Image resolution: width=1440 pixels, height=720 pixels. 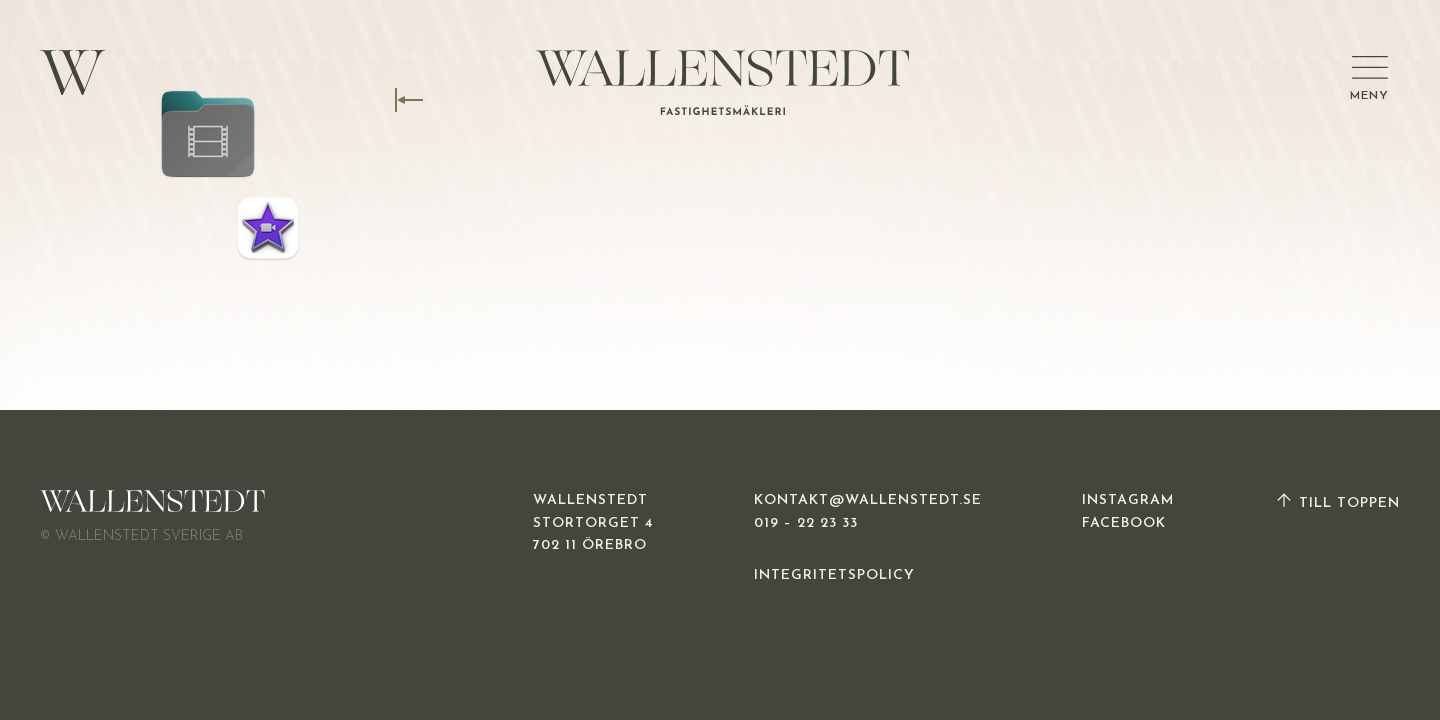 I want to click on go to the first item in a list or sequence, so click(x=409, y=100).